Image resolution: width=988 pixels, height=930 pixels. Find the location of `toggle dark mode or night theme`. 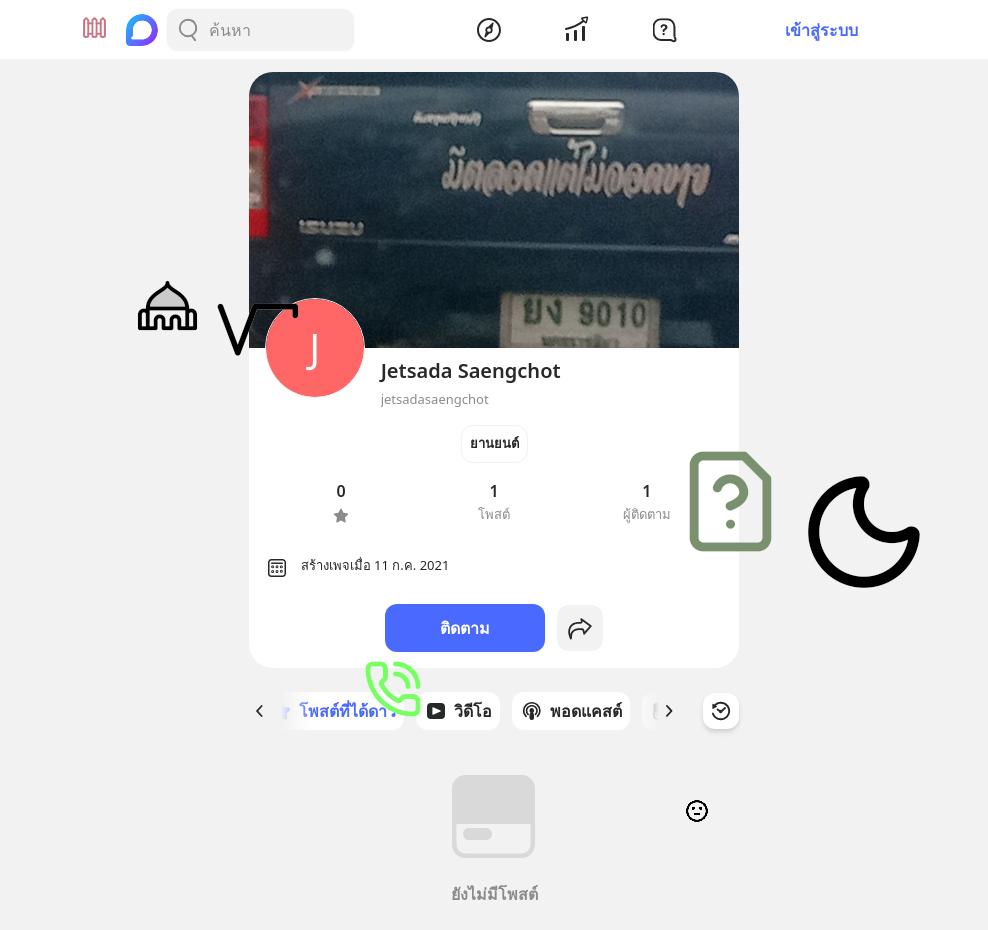

toggle dark mode or night theme is located at coordinates (864, 532).